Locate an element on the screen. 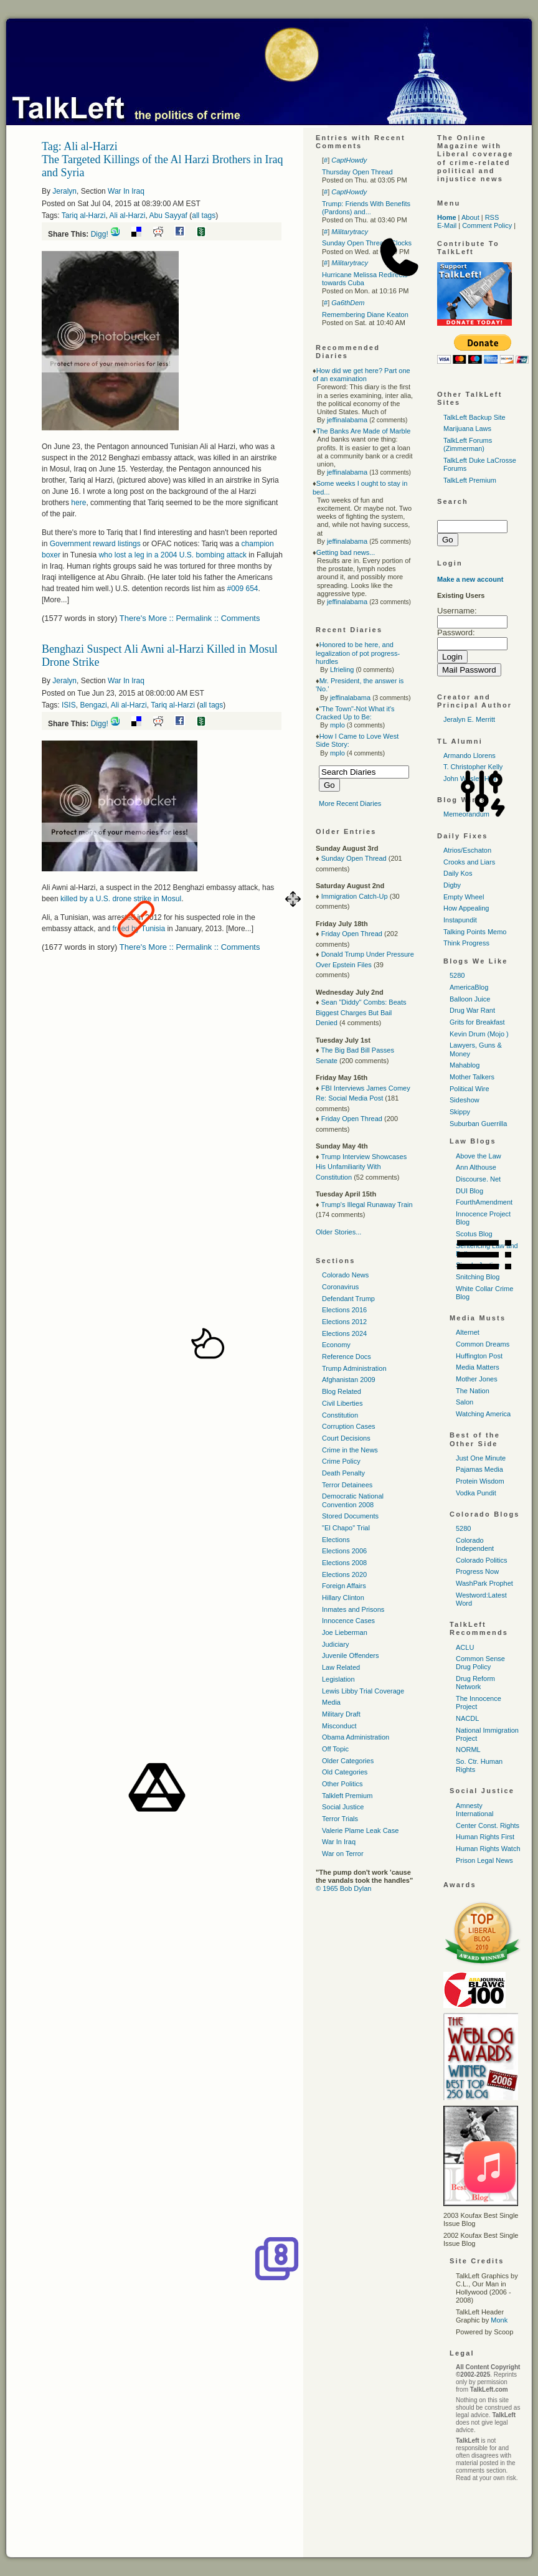 The image size is (538, 2576). expand content in all directions is located at coordinates (293, 899).